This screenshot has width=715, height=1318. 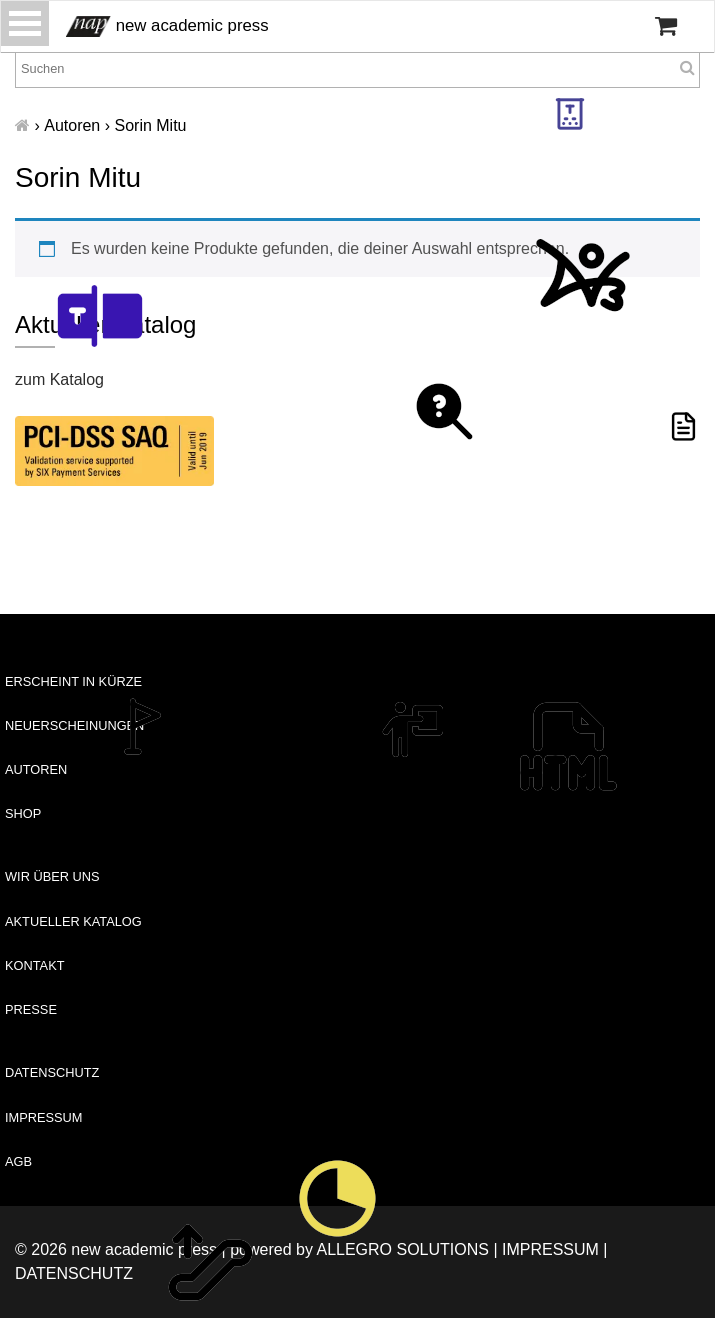 I want to click on access presentation or teaching mode, so click(x=412, y=729).